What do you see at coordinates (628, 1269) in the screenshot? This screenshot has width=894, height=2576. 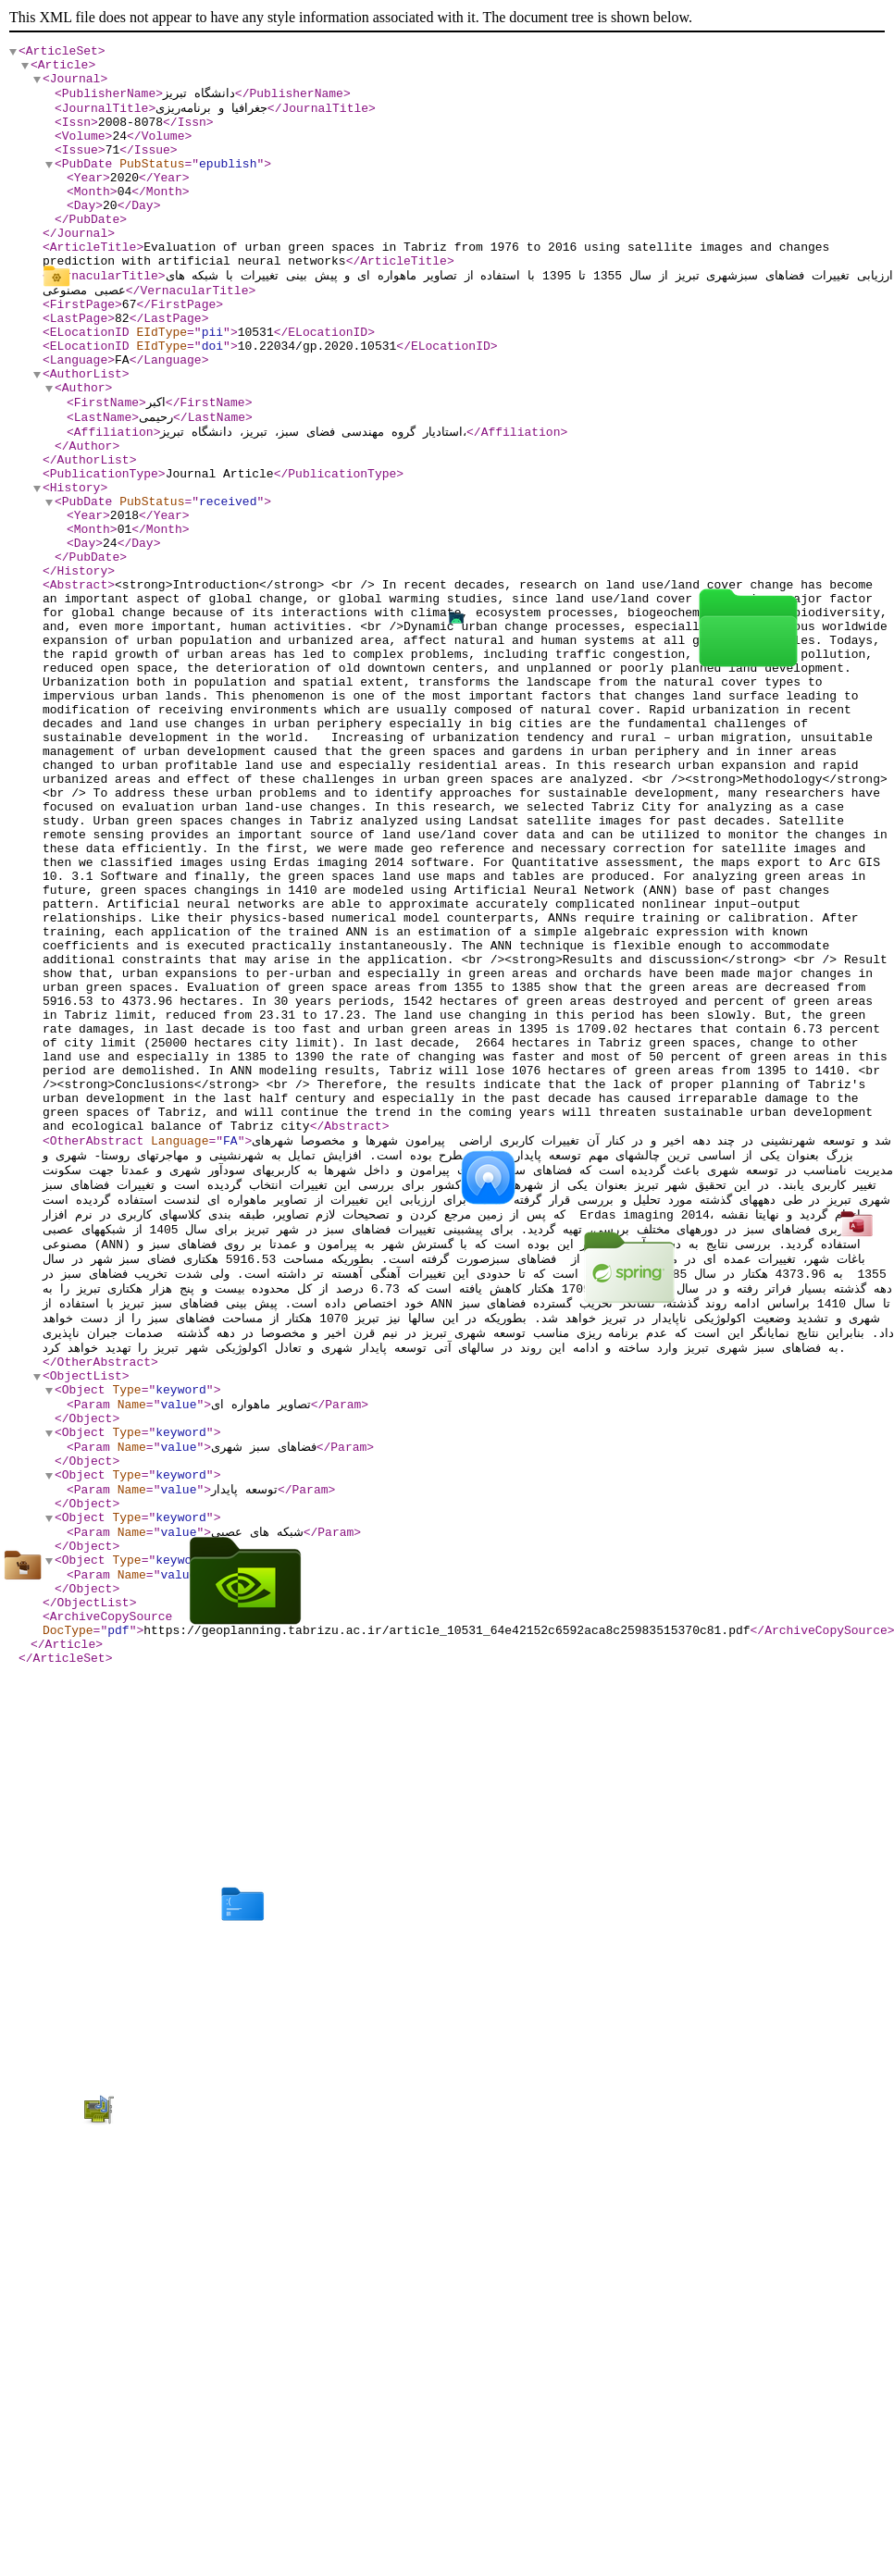 I see `open folder containing Spring framework project files` at bounding box center [628, 1269].